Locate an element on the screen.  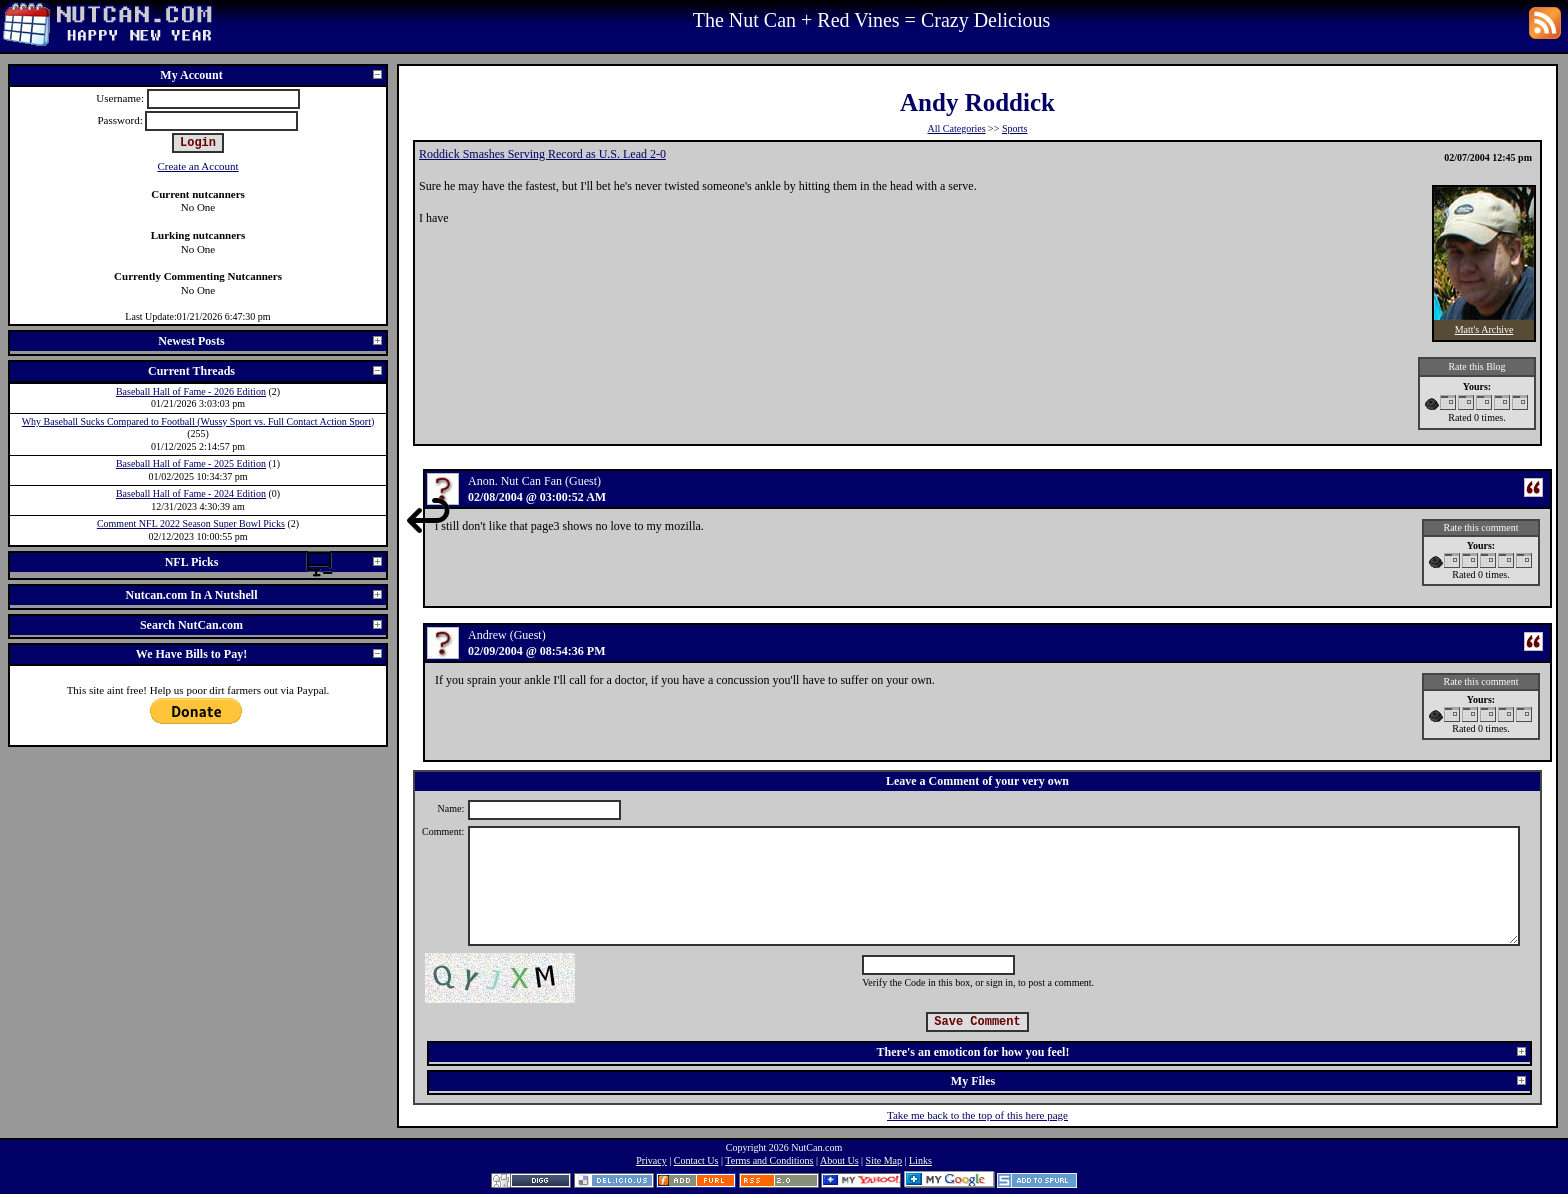
remove a desktop device from your account is located at coordinates (319, 564).